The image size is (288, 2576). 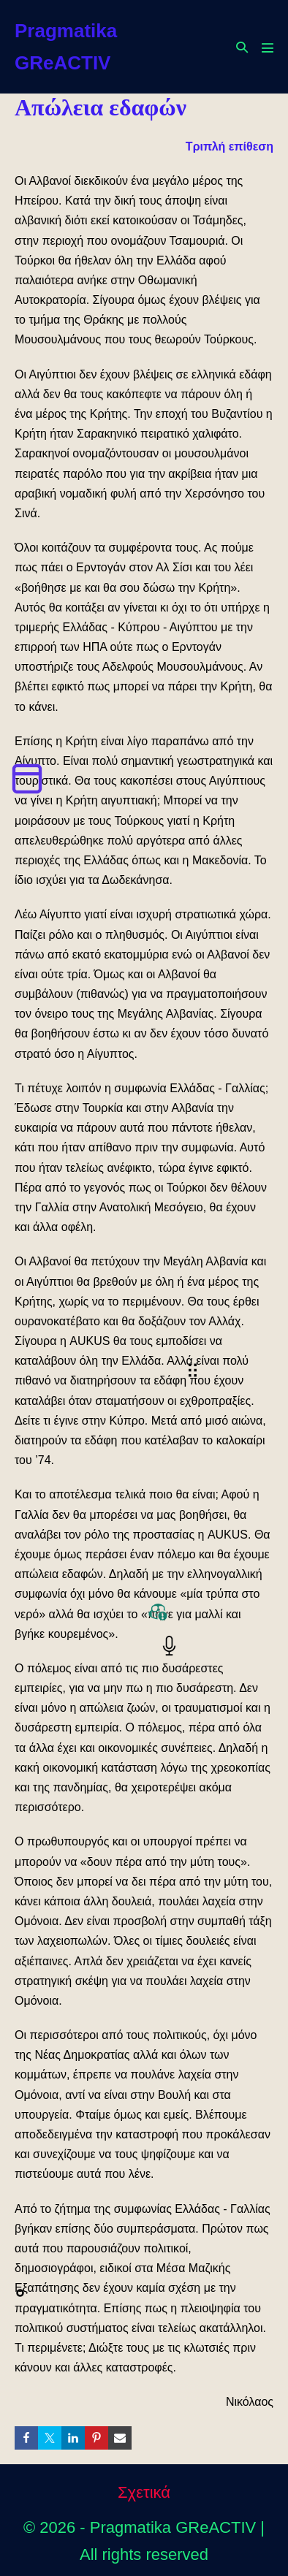 I want to click on indicates a warning or issue with GitHub Copilot, so click(x=158, y=1612).